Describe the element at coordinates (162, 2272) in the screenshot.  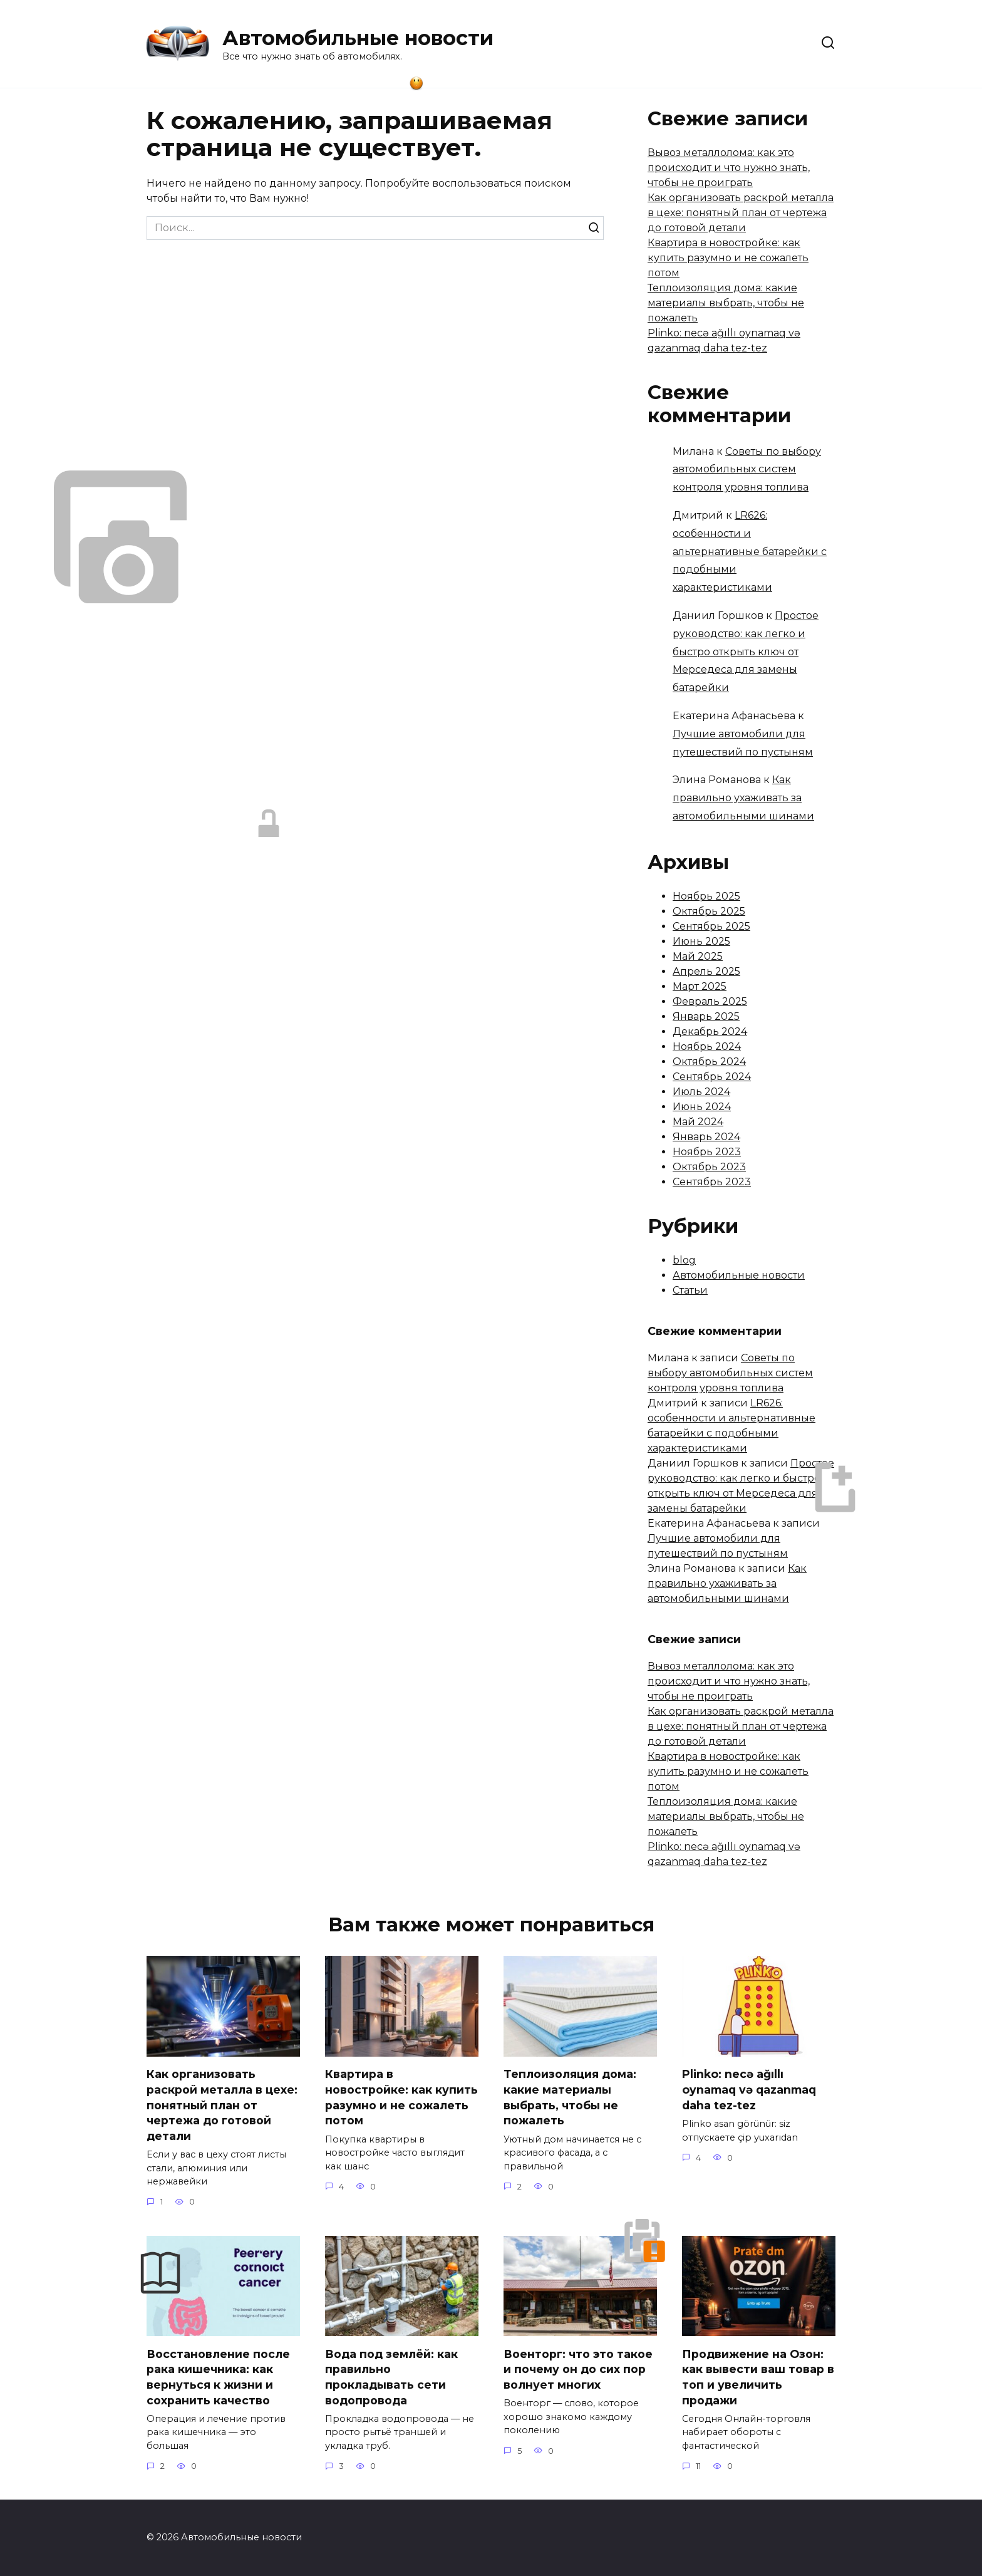
I see `open the dictionary app` at that location.